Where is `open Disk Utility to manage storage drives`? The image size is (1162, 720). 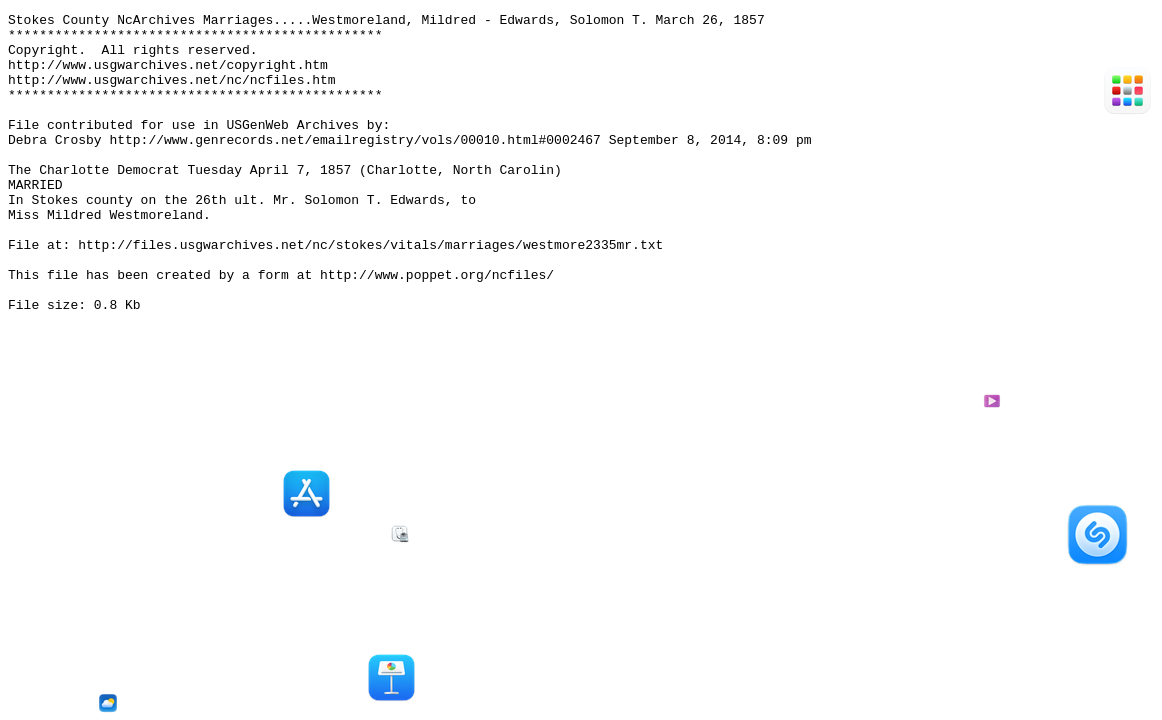 open Disk Utility to manage storage drives is located at coordinates (399, 533).